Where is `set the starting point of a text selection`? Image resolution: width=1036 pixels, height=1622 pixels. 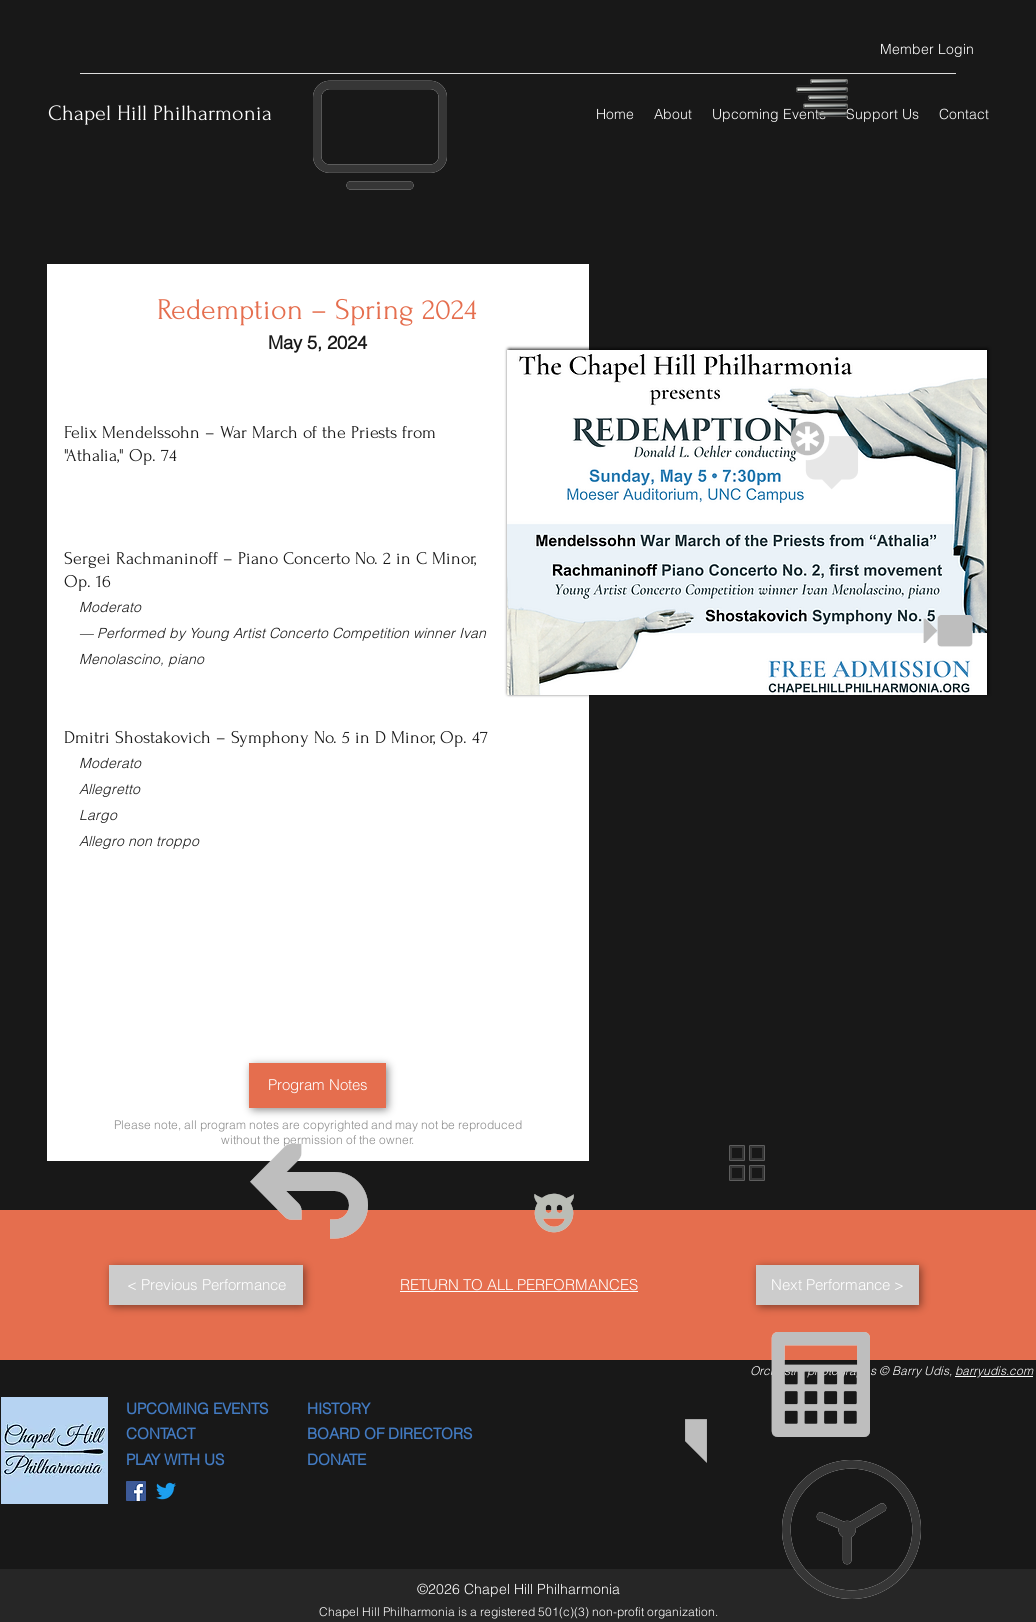 set the starting point of a text selection is located at coordinates (696, 1441).